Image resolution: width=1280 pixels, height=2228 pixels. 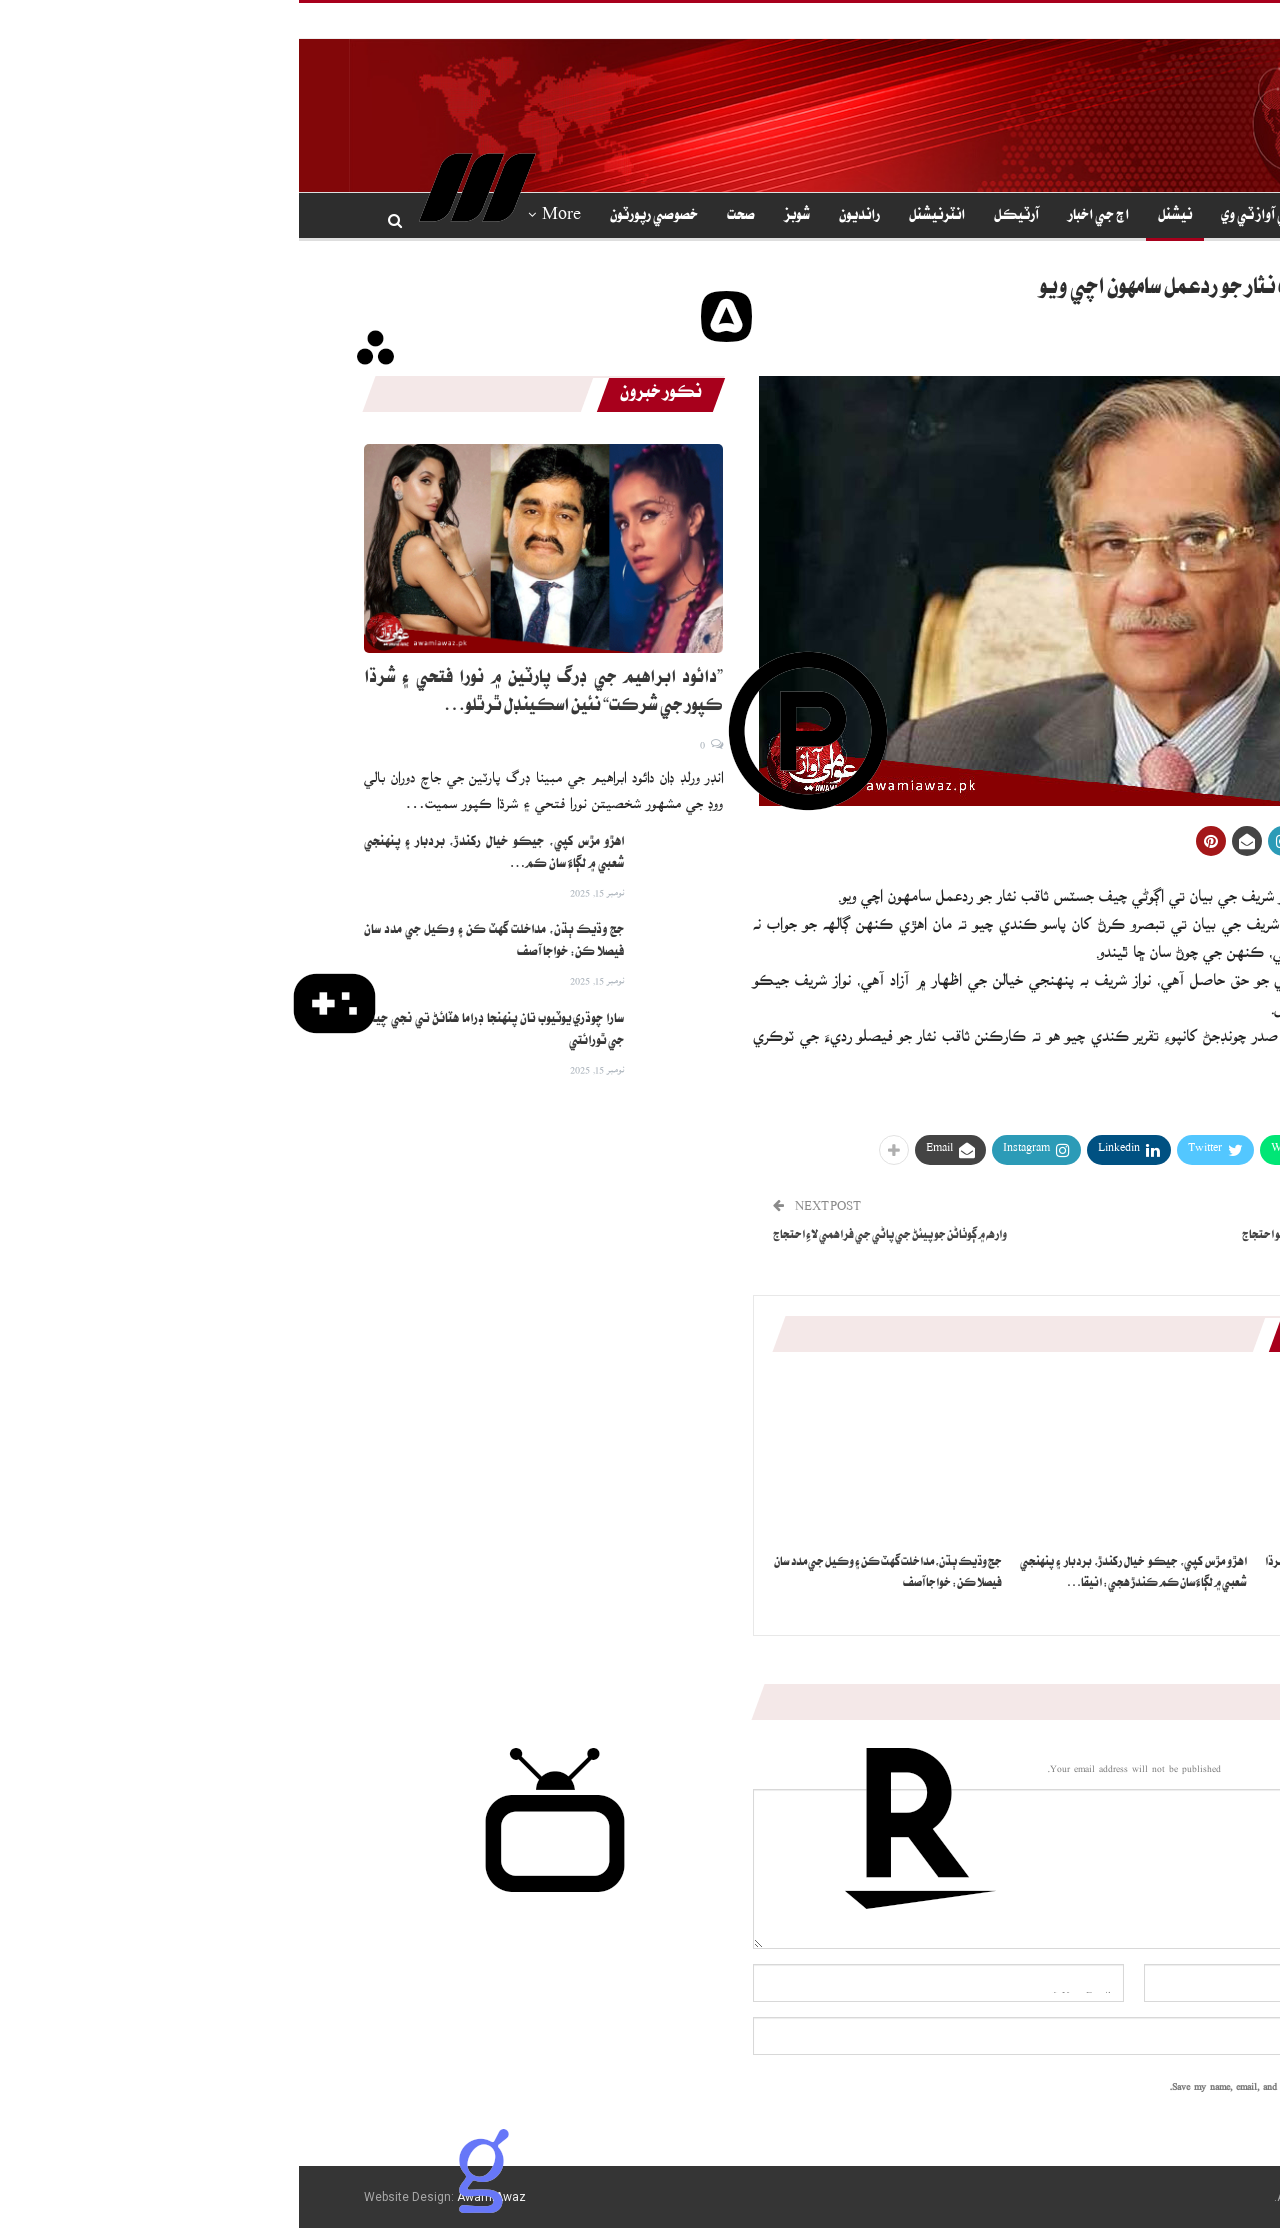 What do you see at coordinates (375, 347) in the screenshot?
I see `open asana project management app` at bounding box center [375, 347].